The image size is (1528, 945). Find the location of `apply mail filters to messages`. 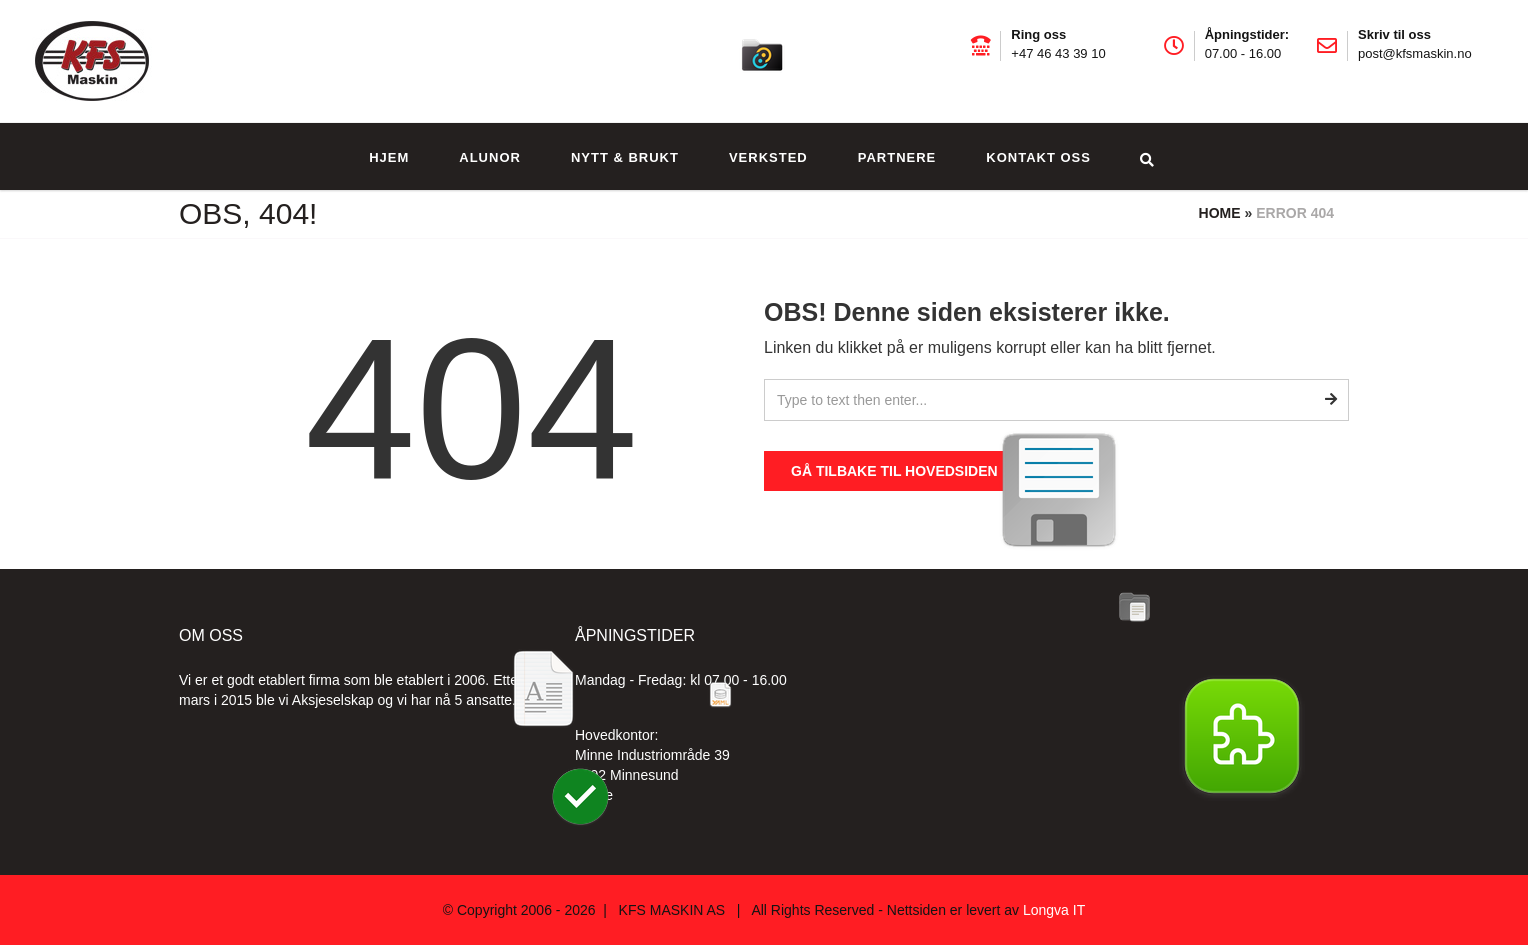

apply mail filters to messages is located at coordinates (580, 796).